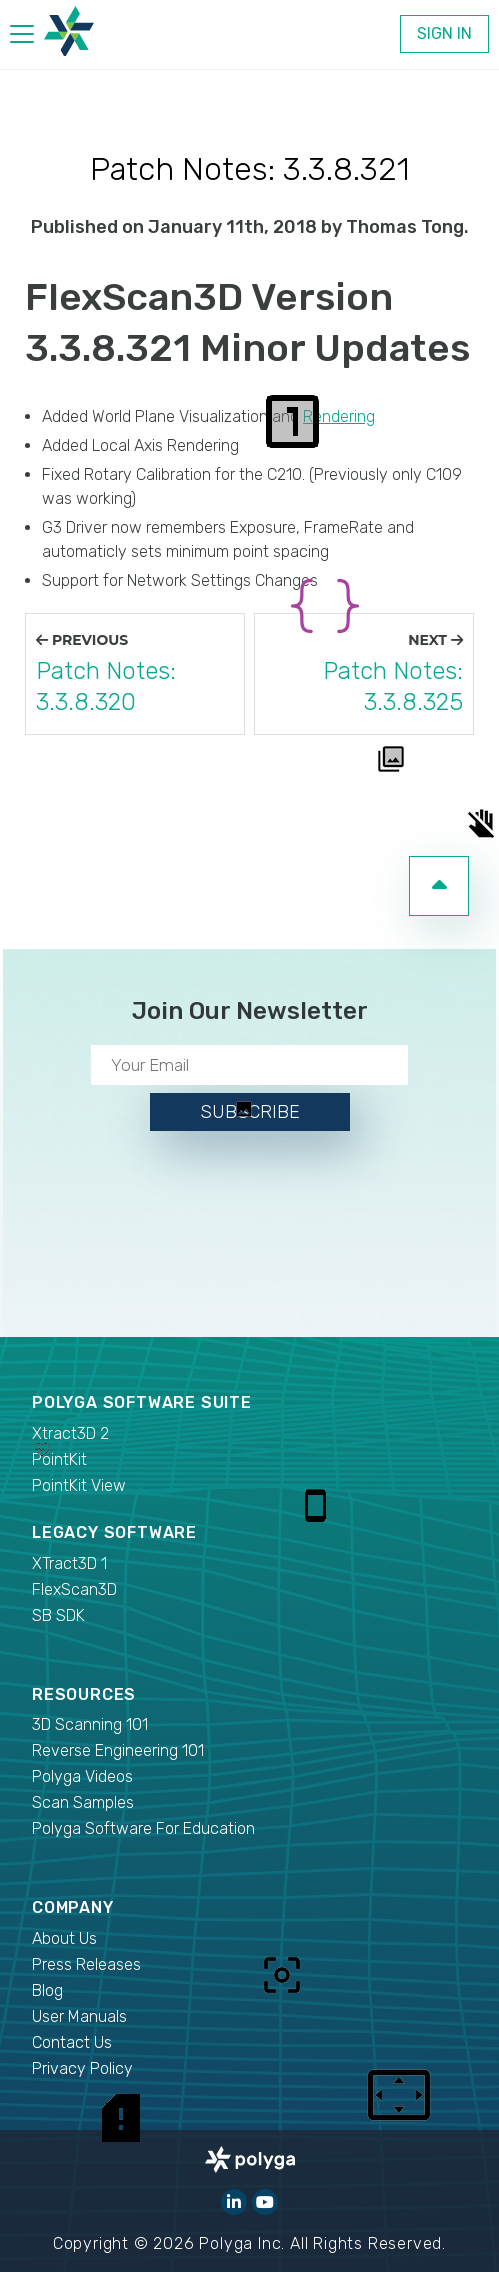  I want to click on indicates the first item or step in a sequence, so click(292, 421).